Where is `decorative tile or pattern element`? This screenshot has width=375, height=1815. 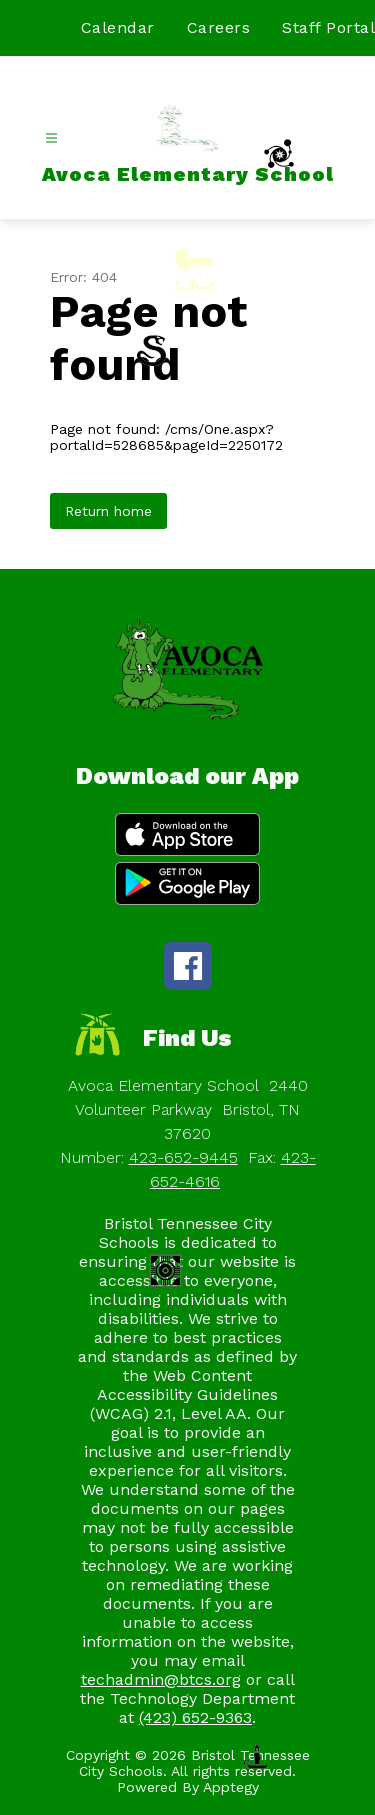
decorative tile or pattern element is located at coordinates (165, 1270).